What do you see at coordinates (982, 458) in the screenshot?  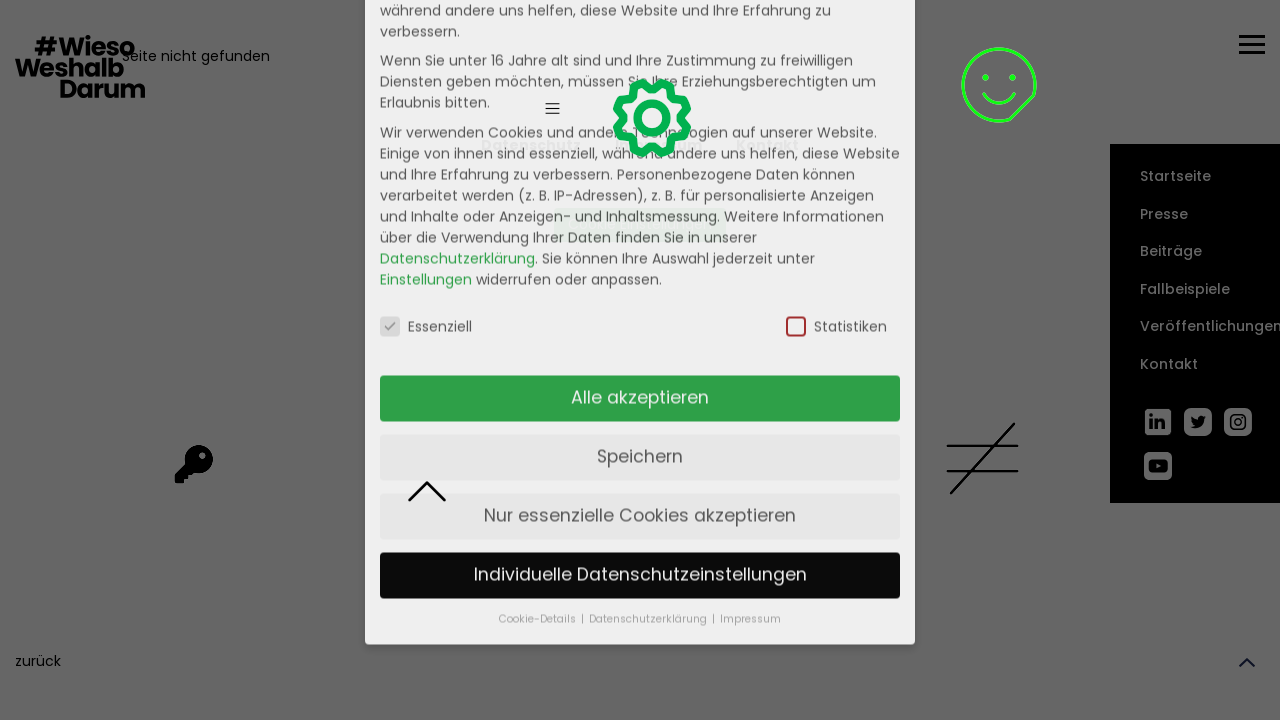 I see `indicates values are not equal or mismatched` at bounding box center [982, 458].